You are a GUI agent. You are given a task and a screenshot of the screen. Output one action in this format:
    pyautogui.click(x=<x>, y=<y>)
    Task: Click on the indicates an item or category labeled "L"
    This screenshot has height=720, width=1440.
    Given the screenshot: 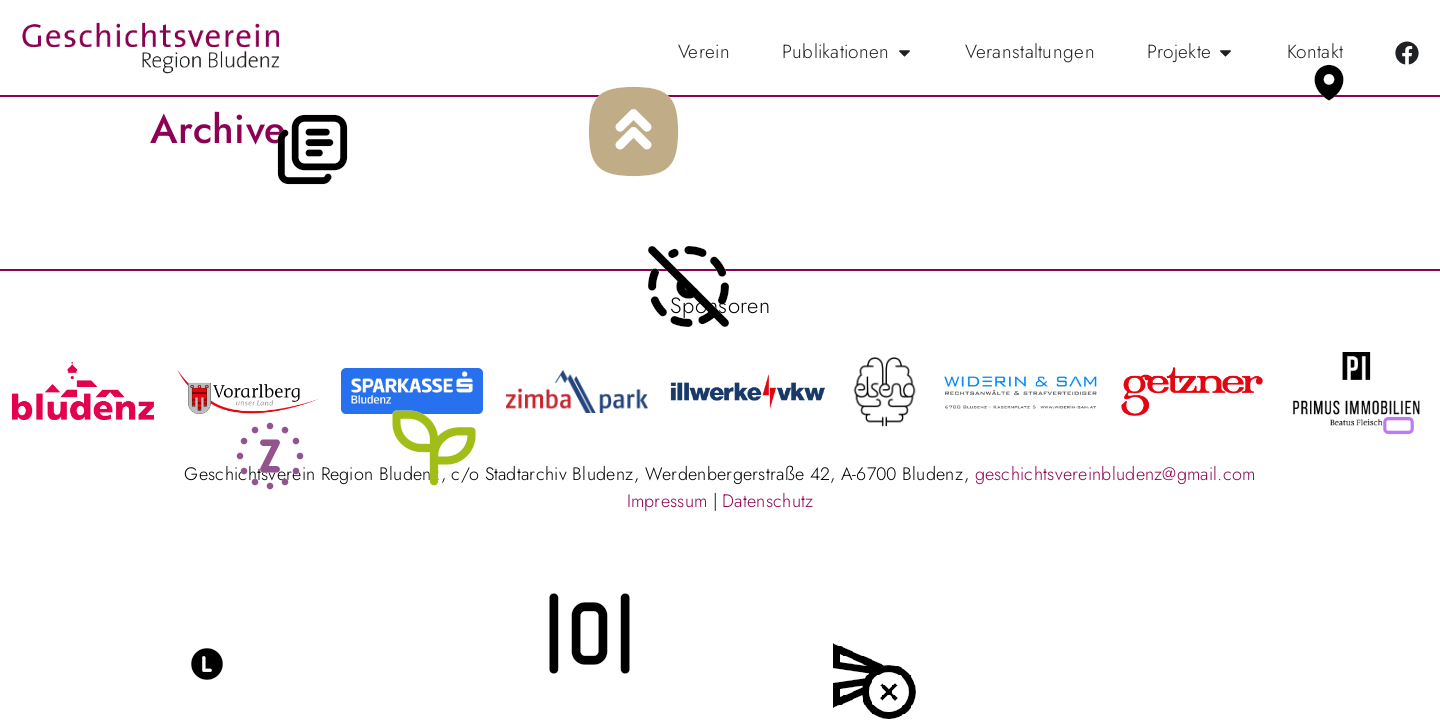 What is the action you would take?
    pyautogui.click(x=207, y=664)
    